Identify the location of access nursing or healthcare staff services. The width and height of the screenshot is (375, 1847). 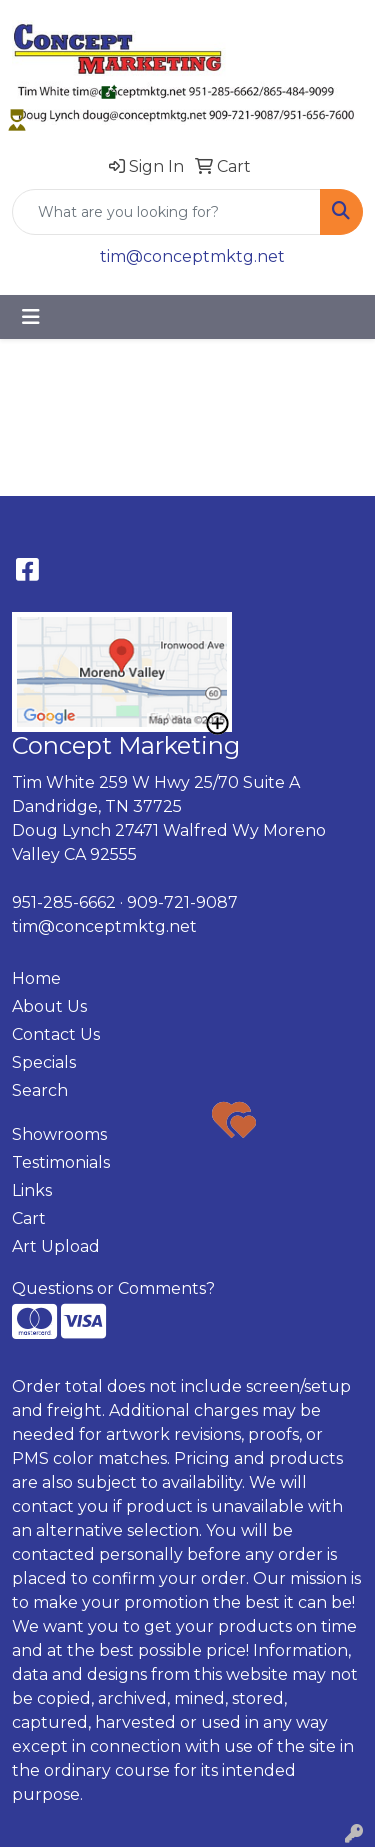
(17, 120).